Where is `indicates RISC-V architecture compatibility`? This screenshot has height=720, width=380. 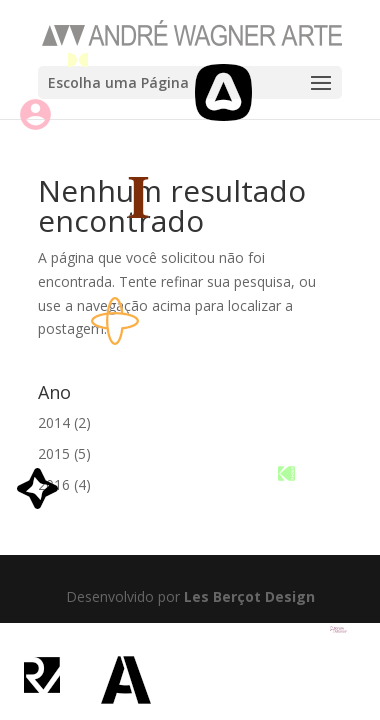
indicates RISC-V architecture compatibility is located at coordinates (42, 675).